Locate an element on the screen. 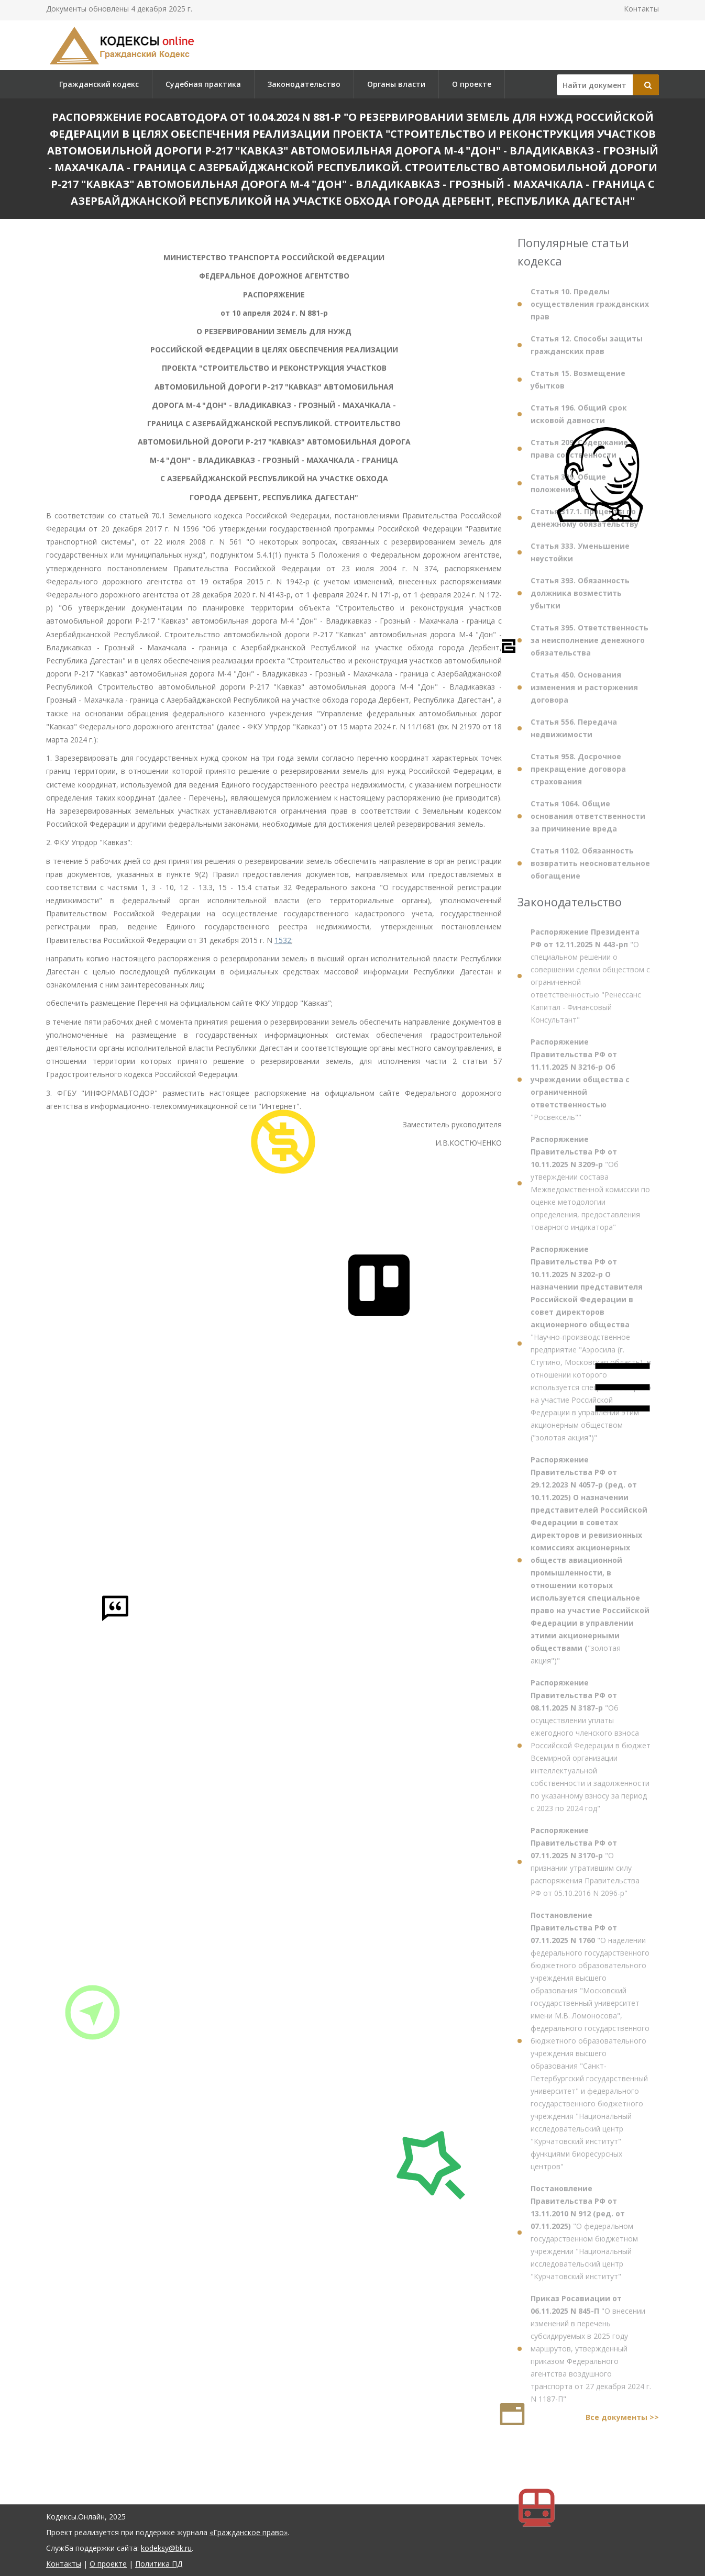  apply magic or auto-enhance effects is located at coordinates (431, 2165).